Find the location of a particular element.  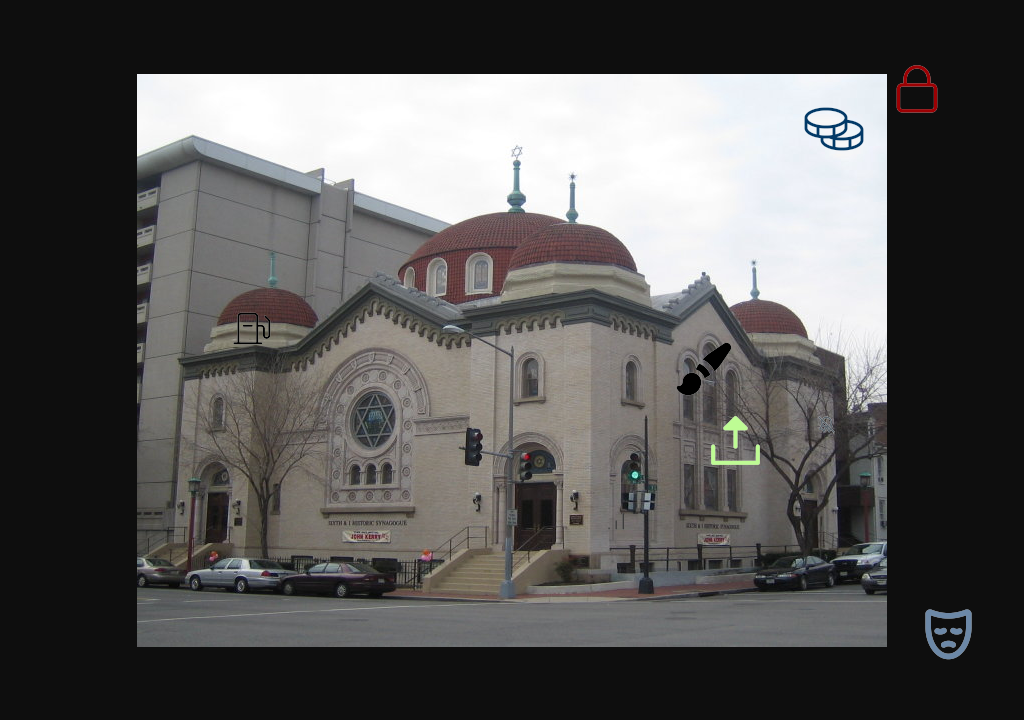

indicates sad or negative emotion is located at coordinates (948, 632).